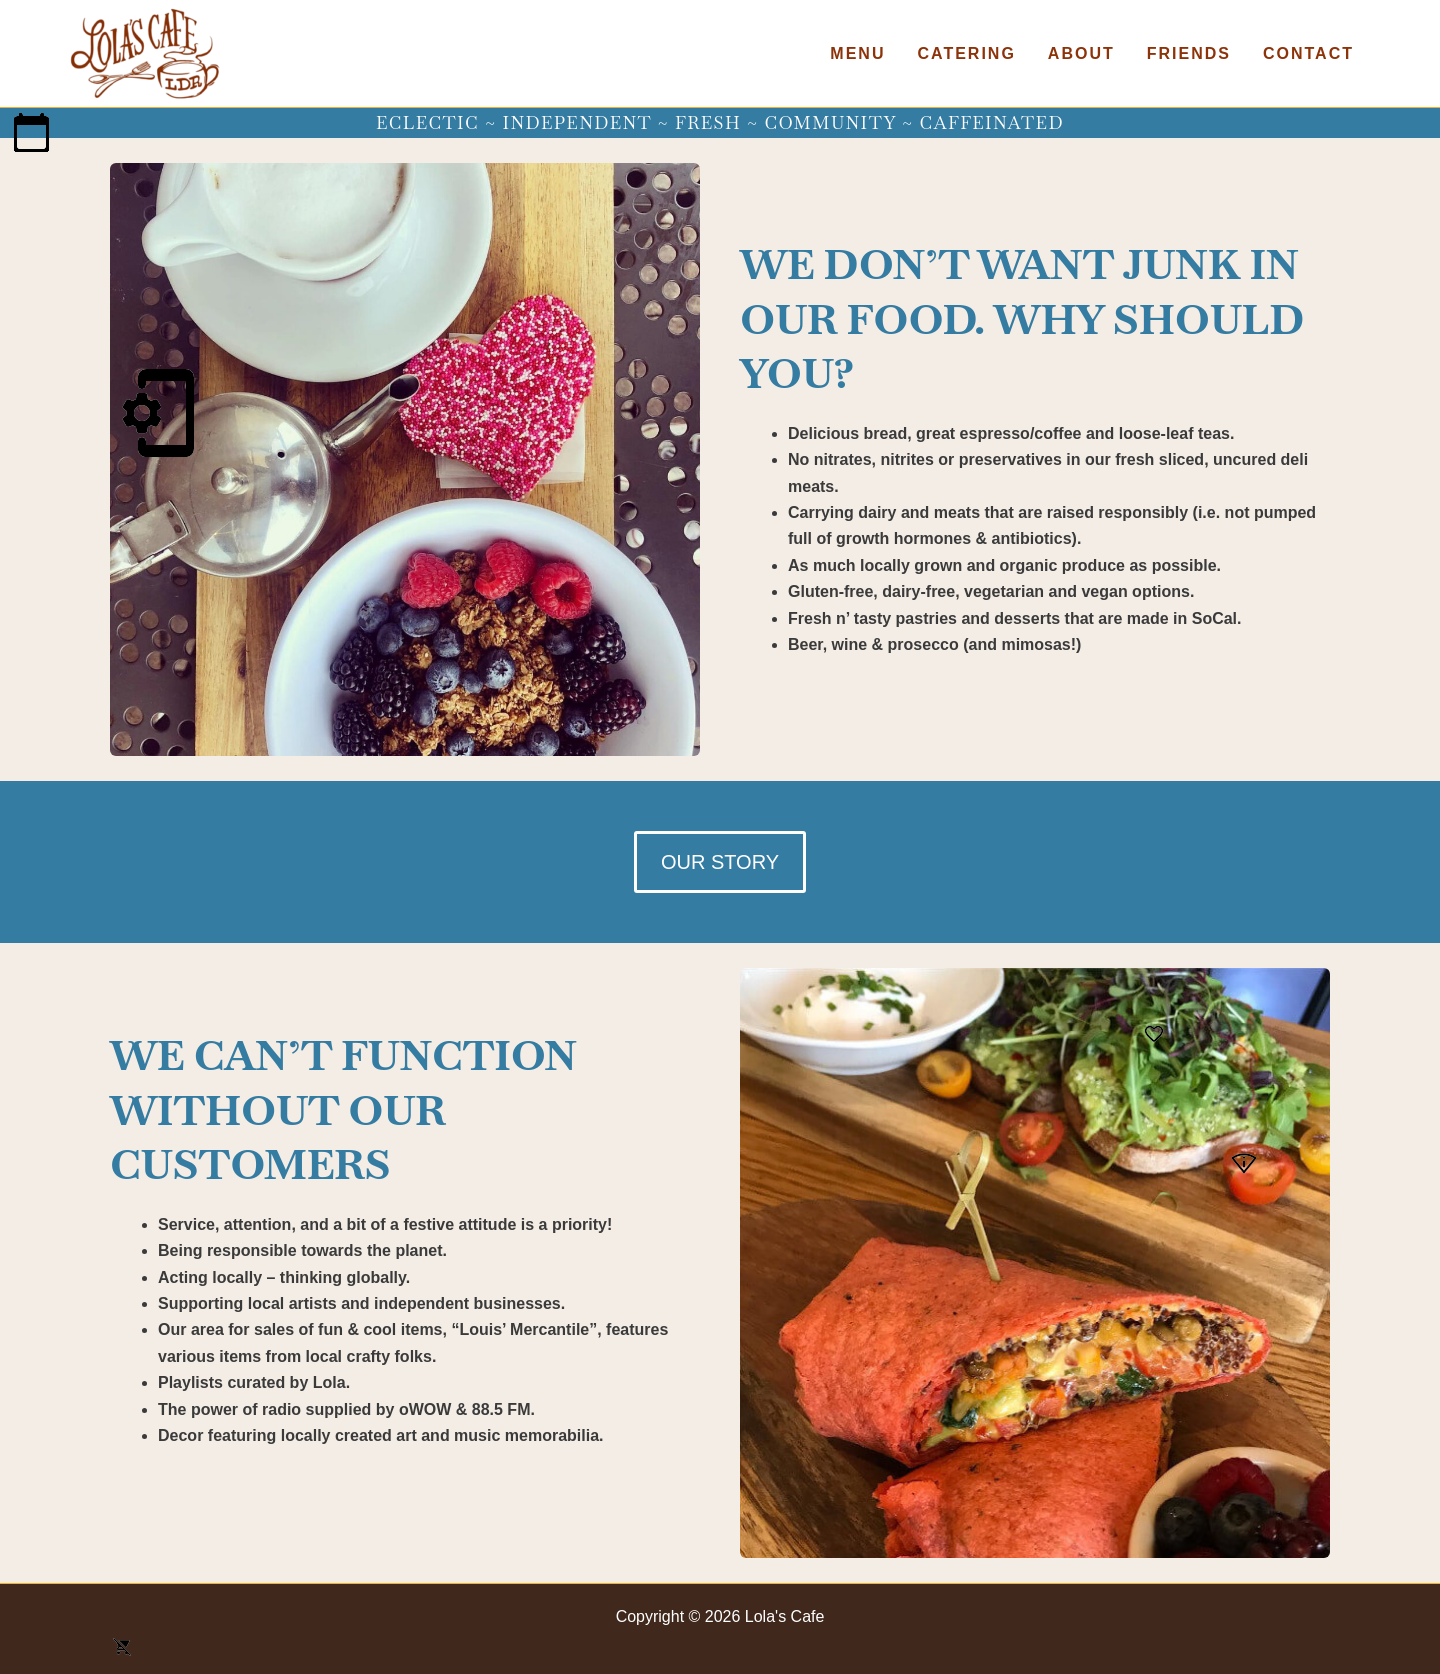  What do you see at coordinates (1244, 1163) in the screenshot?
I see `view wifi network information` at bounding box center [1244, 1163].